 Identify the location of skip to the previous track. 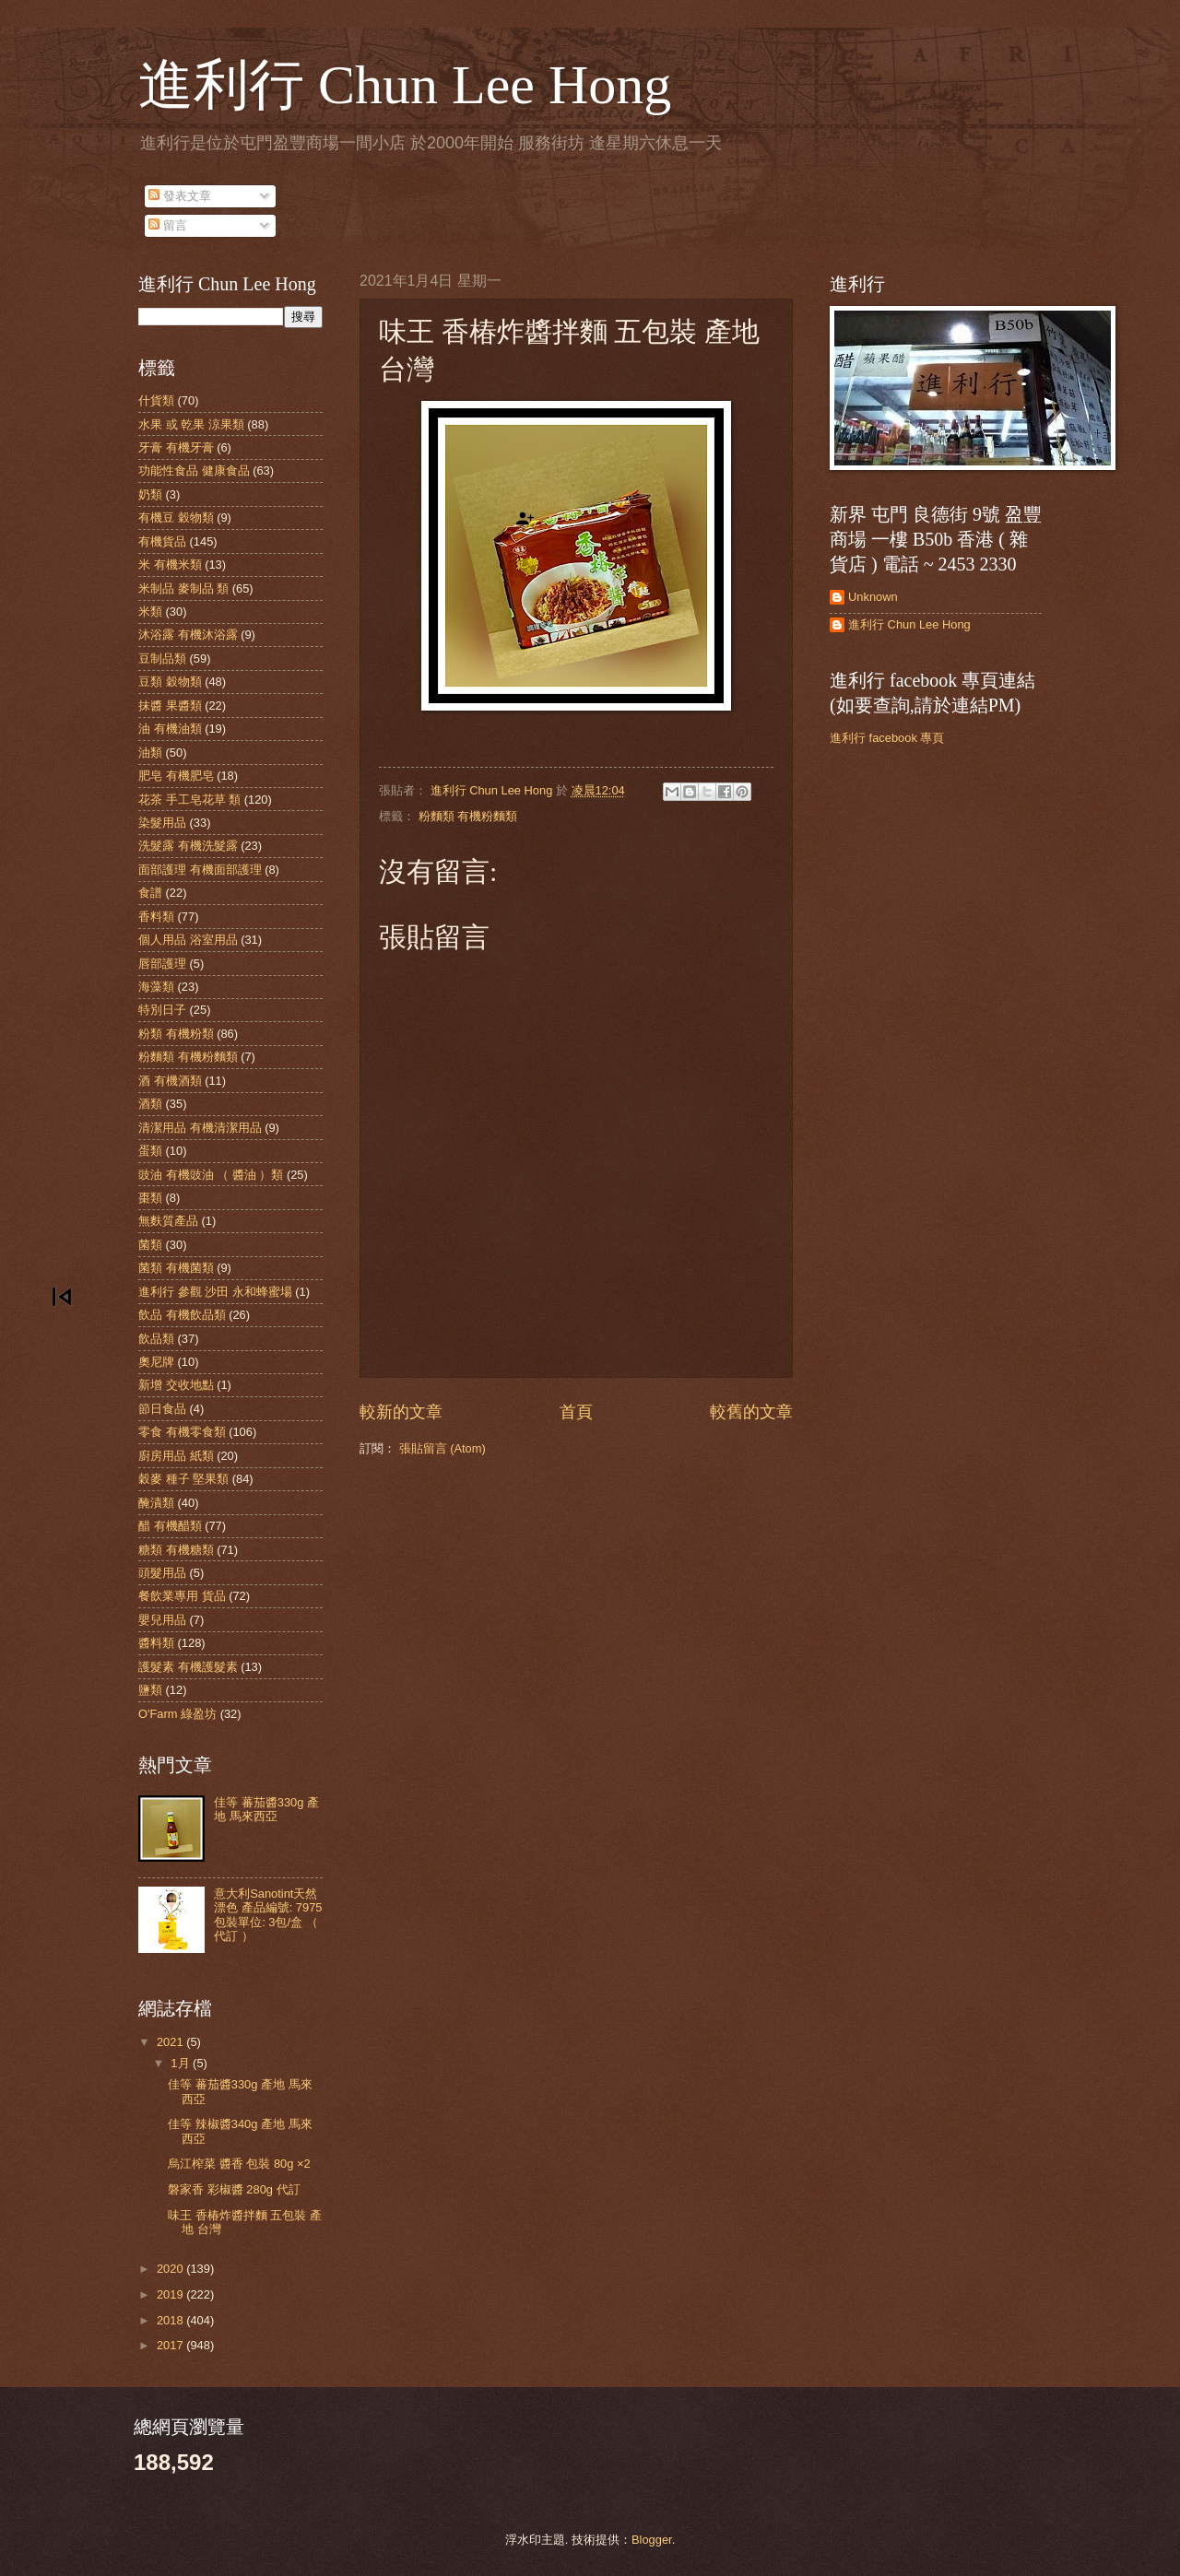
(62, 1297).